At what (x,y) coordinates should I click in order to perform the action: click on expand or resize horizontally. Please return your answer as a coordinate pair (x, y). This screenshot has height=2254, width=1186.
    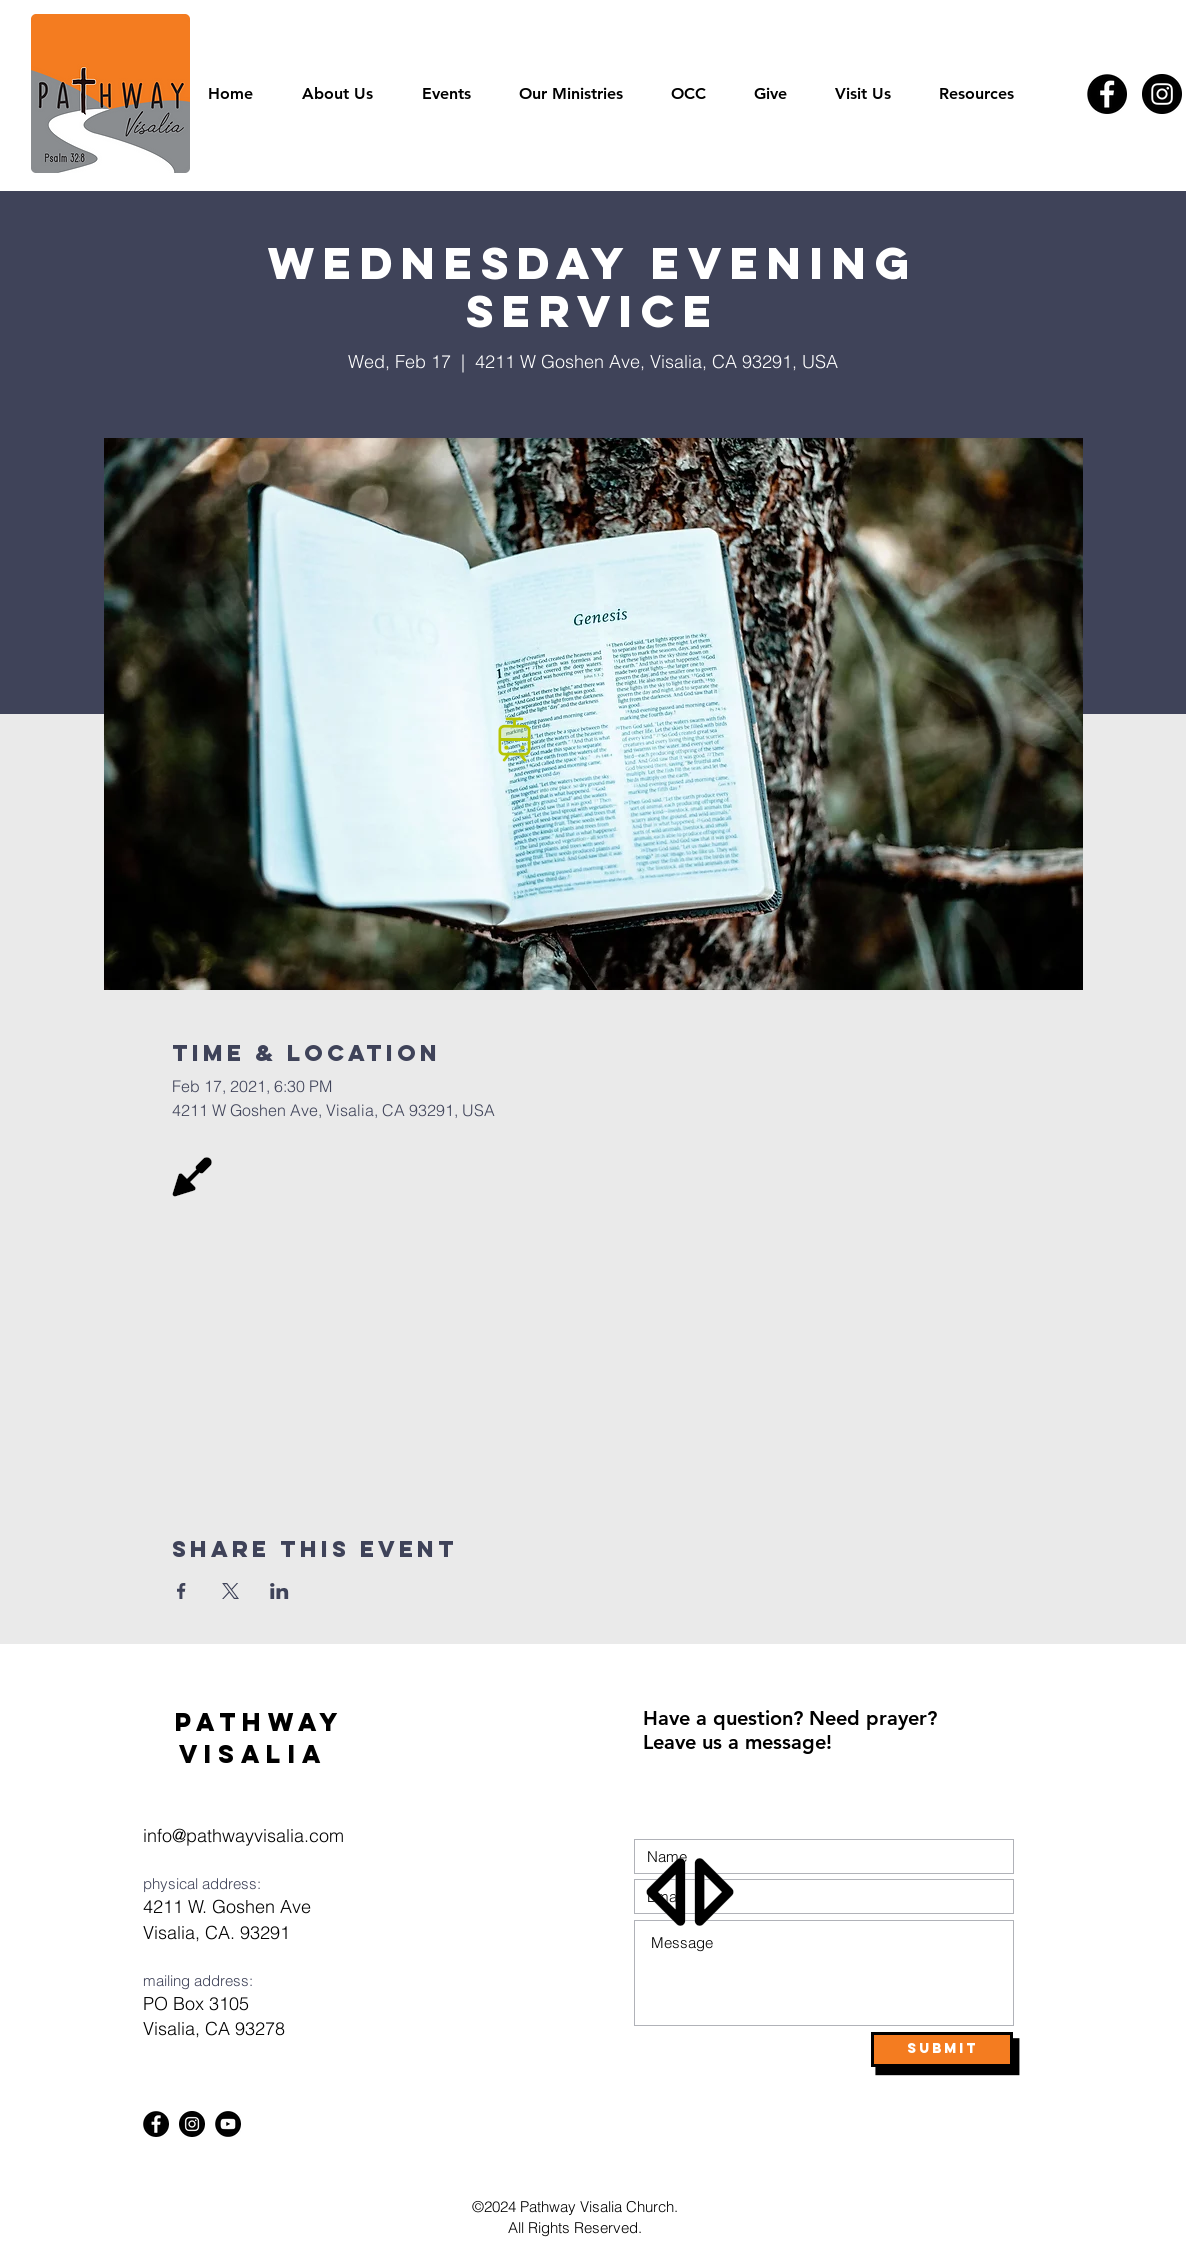
    Looking at the image, I should click on (690, 1892).